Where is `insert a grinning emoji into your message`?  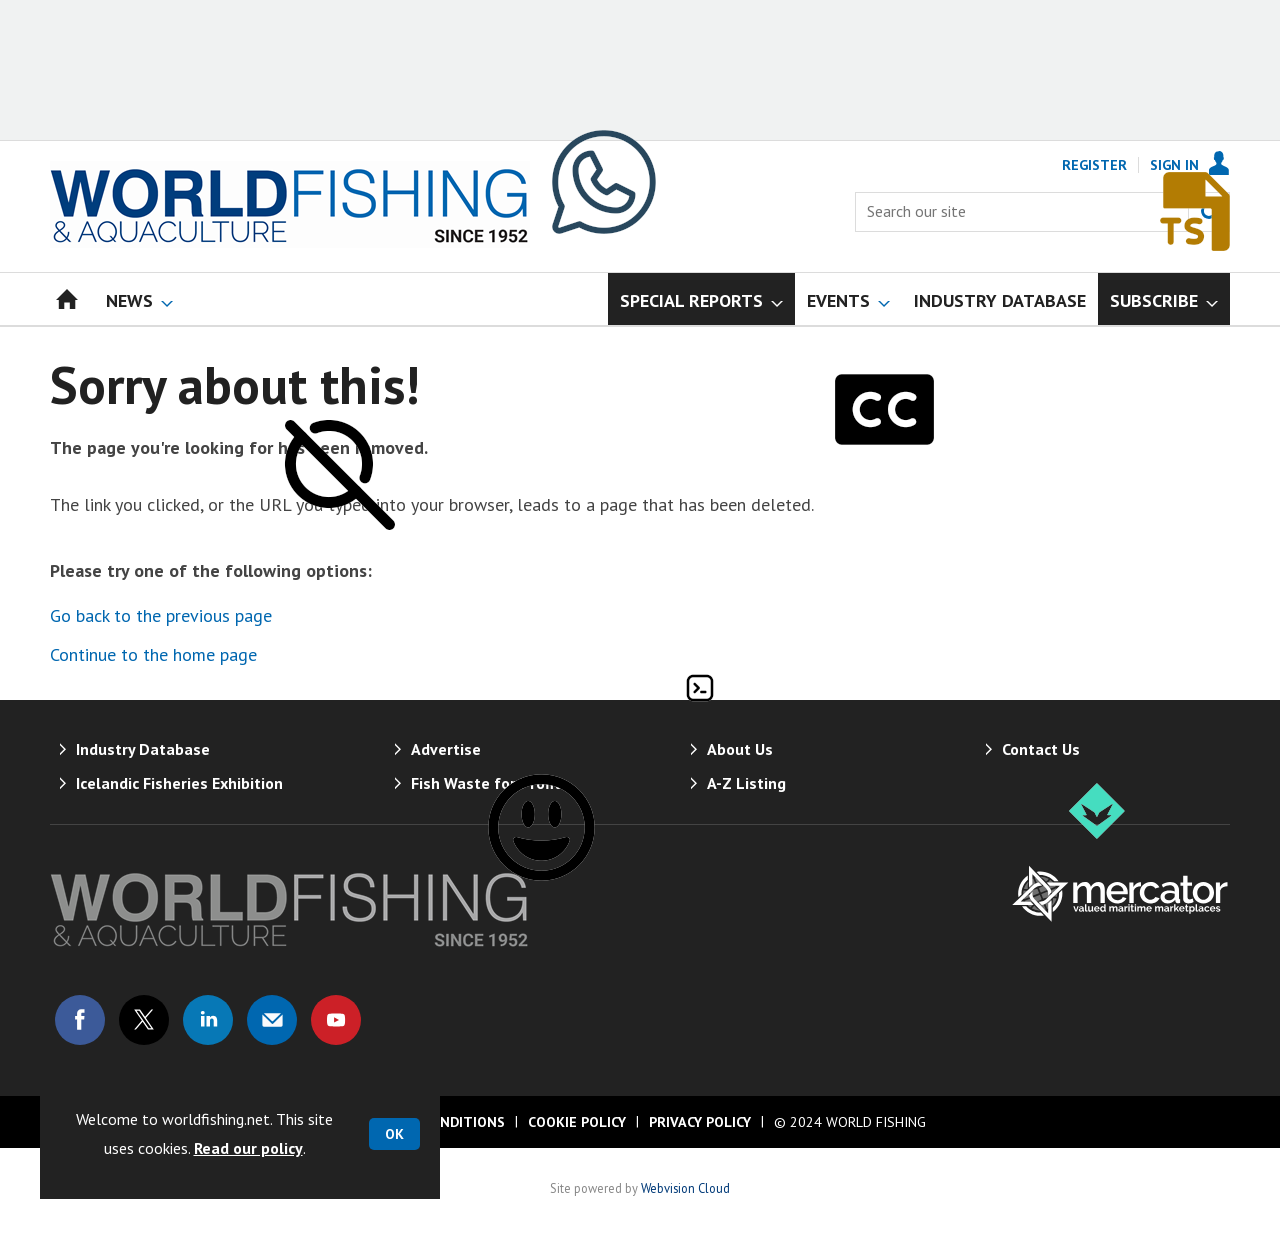
insert a grinning emoji into your message is located at coordinates (541, 827).